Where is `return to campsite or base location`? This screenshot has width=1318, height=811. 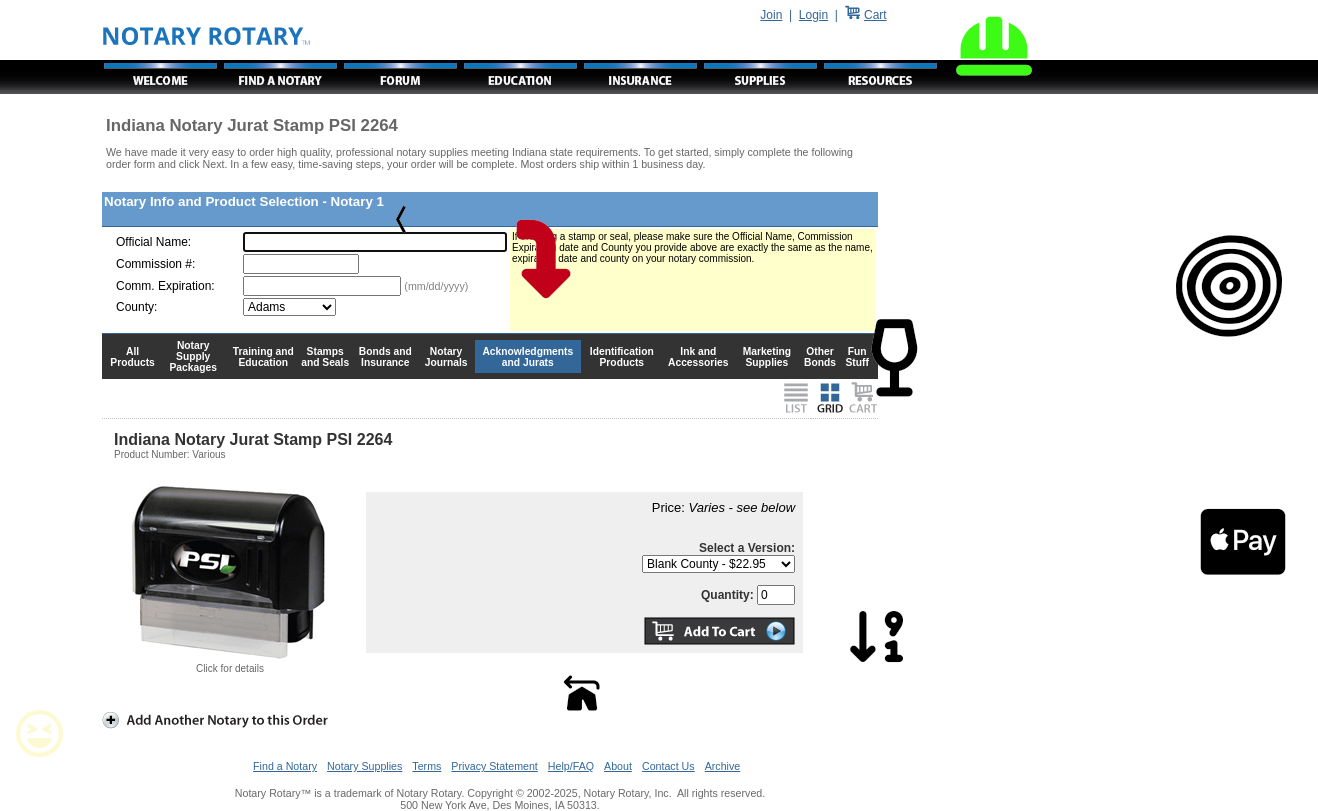
return to campsite or base location is located at coordinates (582, 693).